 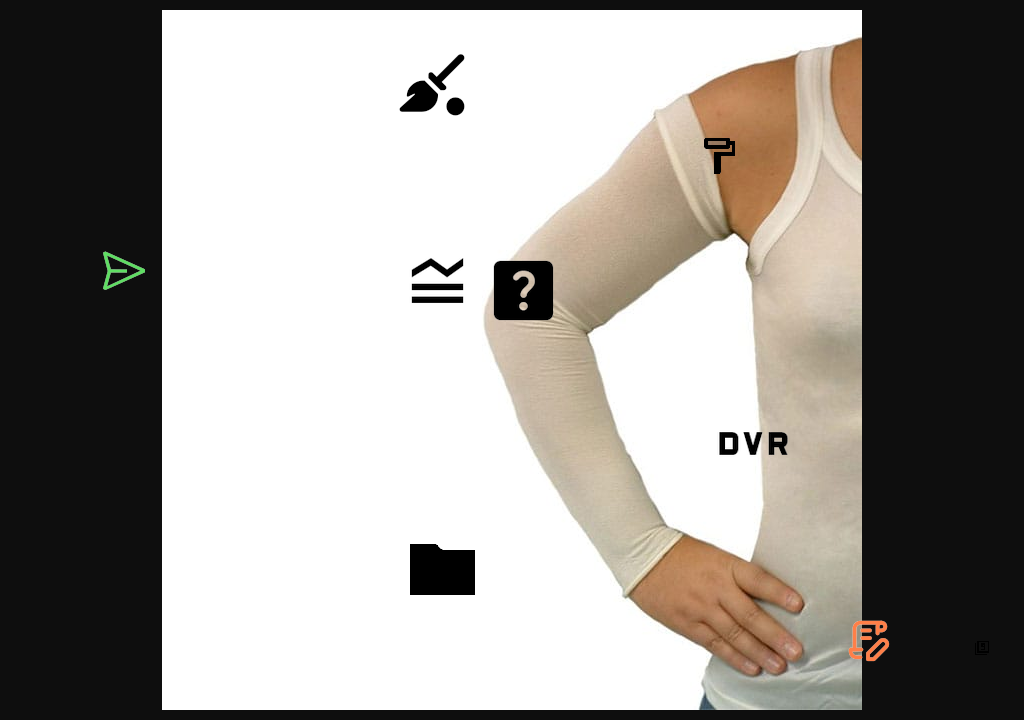 What do you see at coordinates (523, 290) in the screenshot?
I see `access help center or support resources` at bounding box center [523, 290].